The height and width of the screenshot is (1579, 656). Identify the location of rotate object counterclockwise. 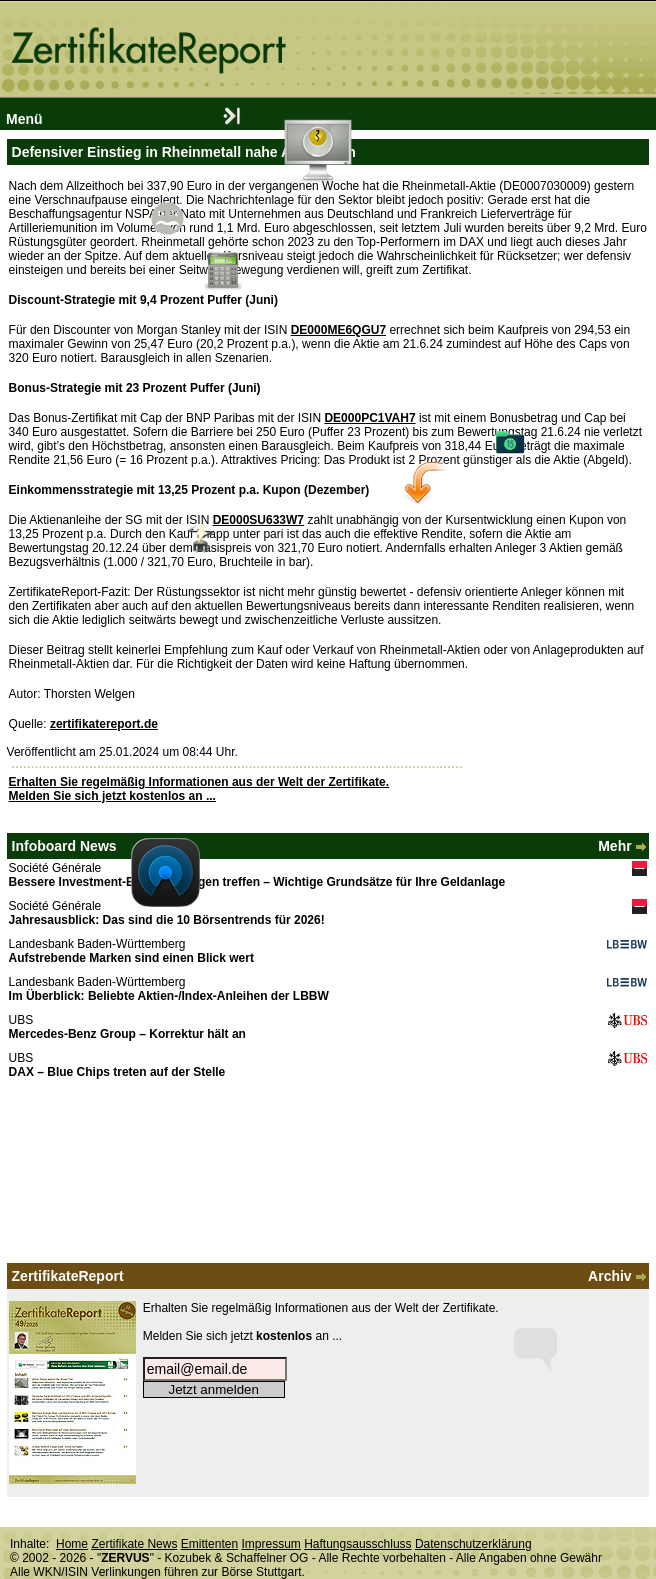
(424, 484).